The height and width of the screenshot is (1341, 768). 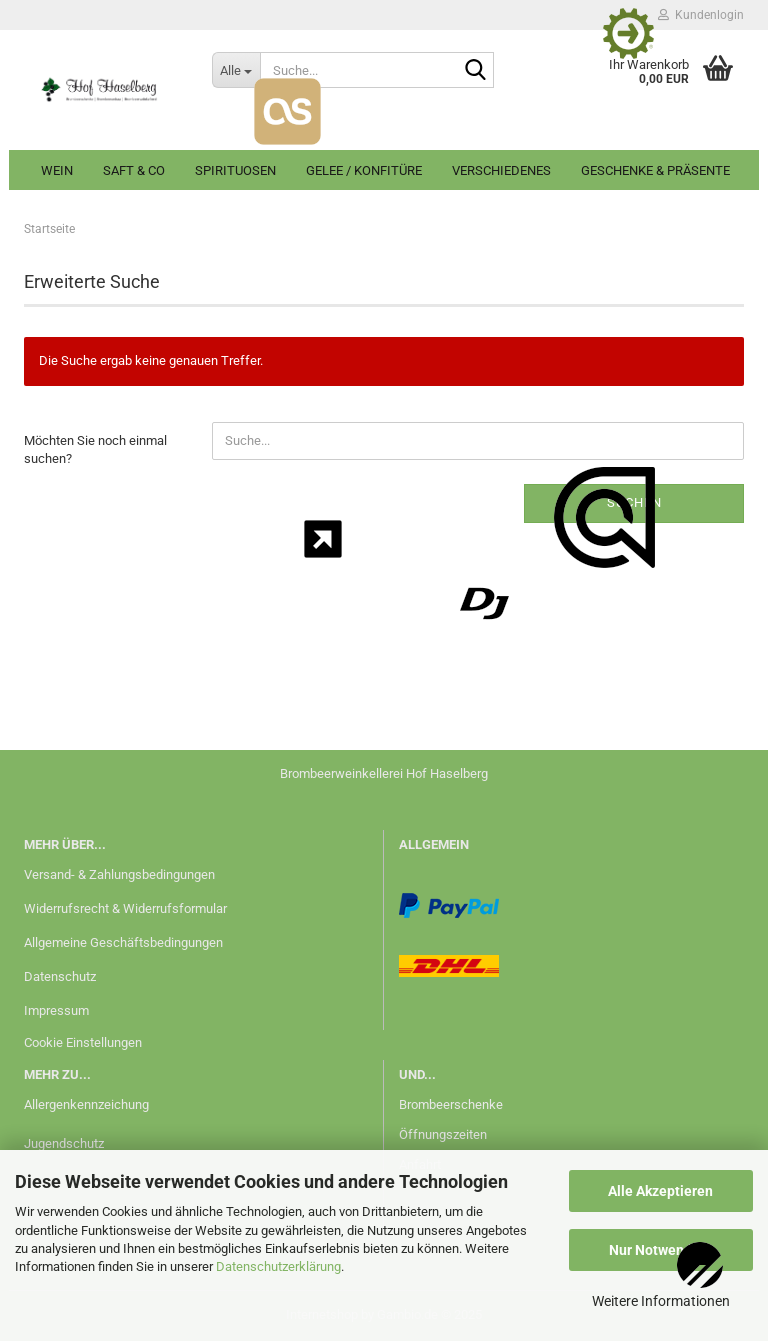 I want to click on open Last.fm profile or music scrobbling, so click(x=287, y=111).